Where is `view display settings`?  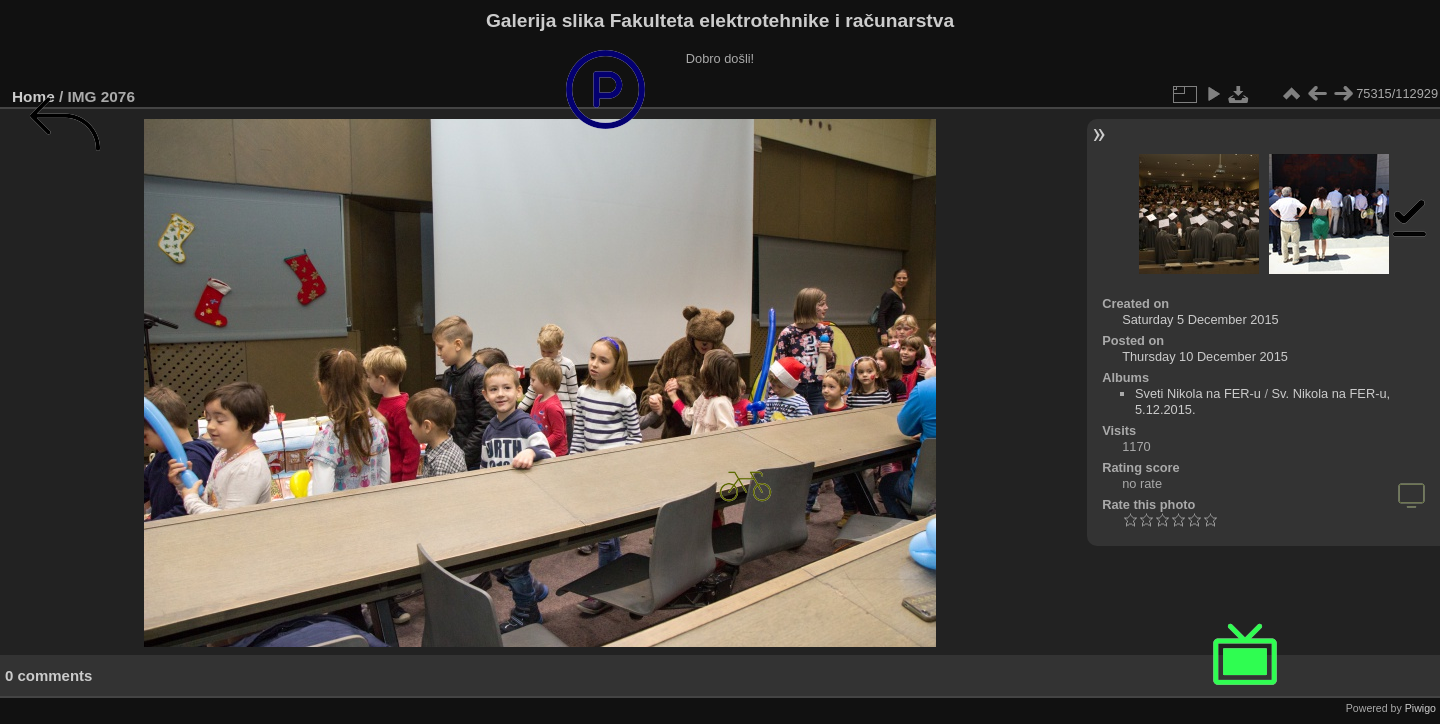 view display settings is located at coordinates (1411, 494).